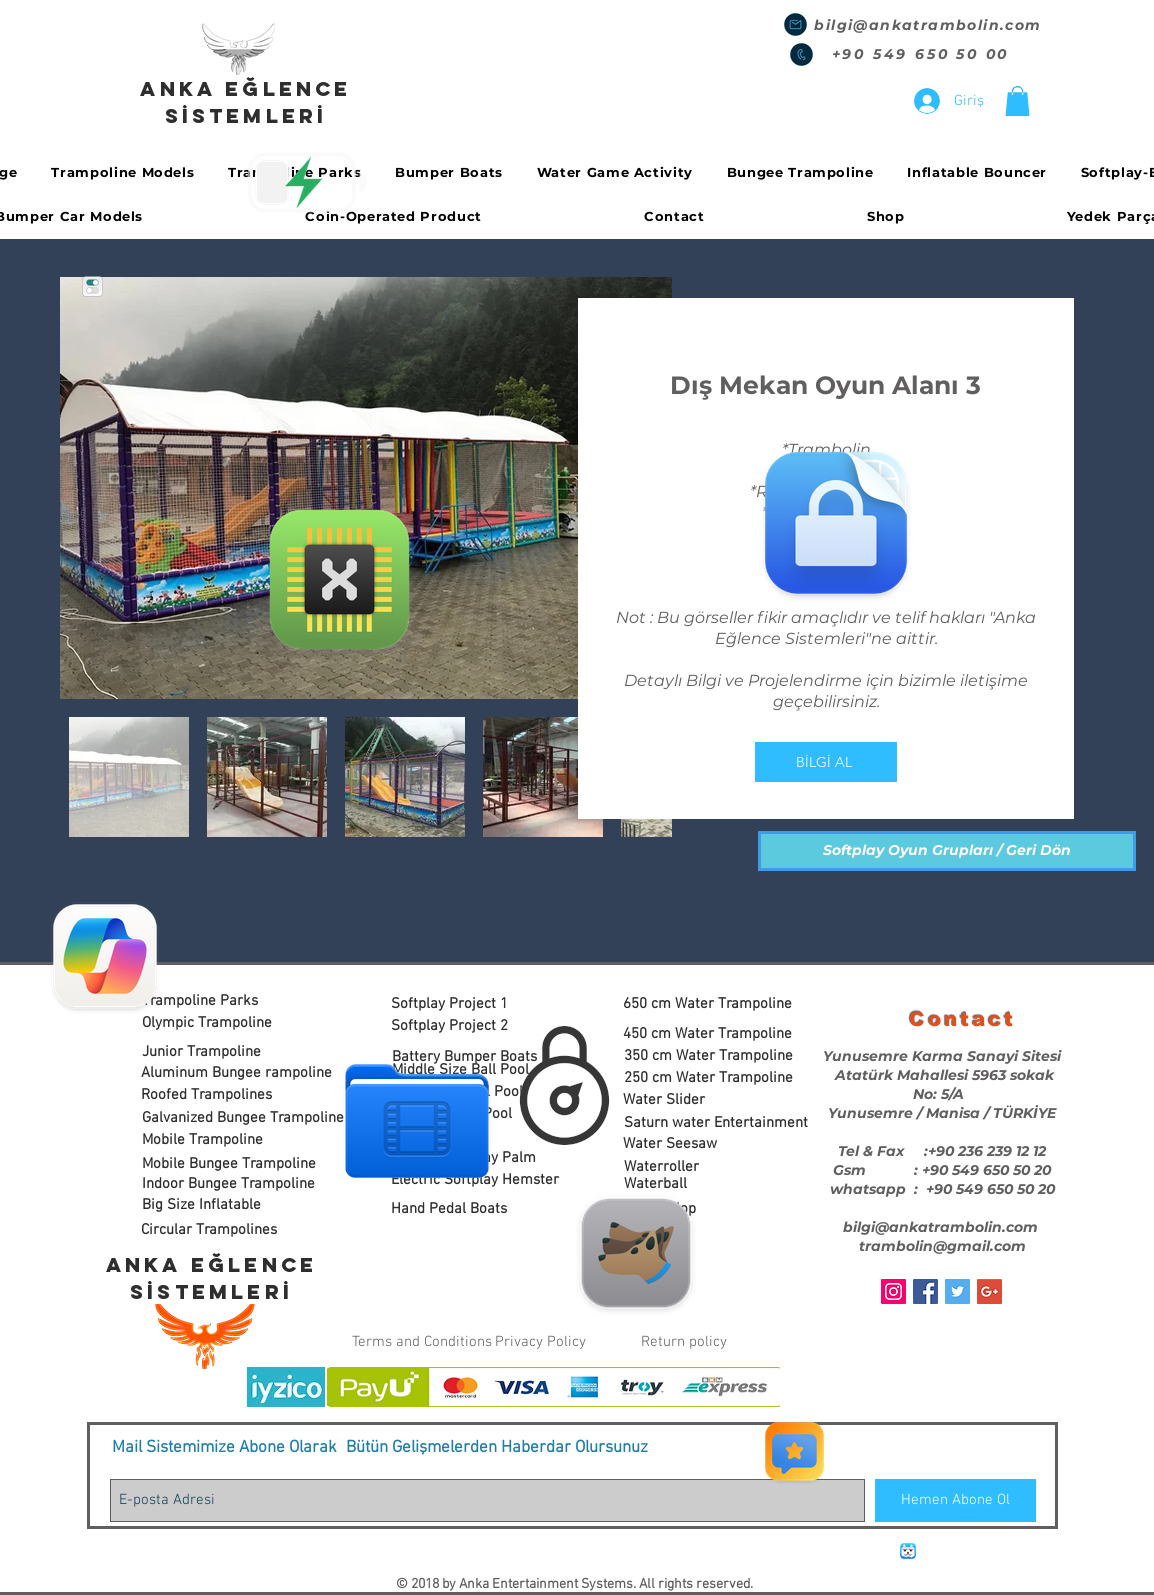 The width and height of the screenshot is (1154, 1595). What do you see at coordinates (564, 1085) in the screenshot?
I see `open two-factor authentication app` at bounding box center [564, 1085].